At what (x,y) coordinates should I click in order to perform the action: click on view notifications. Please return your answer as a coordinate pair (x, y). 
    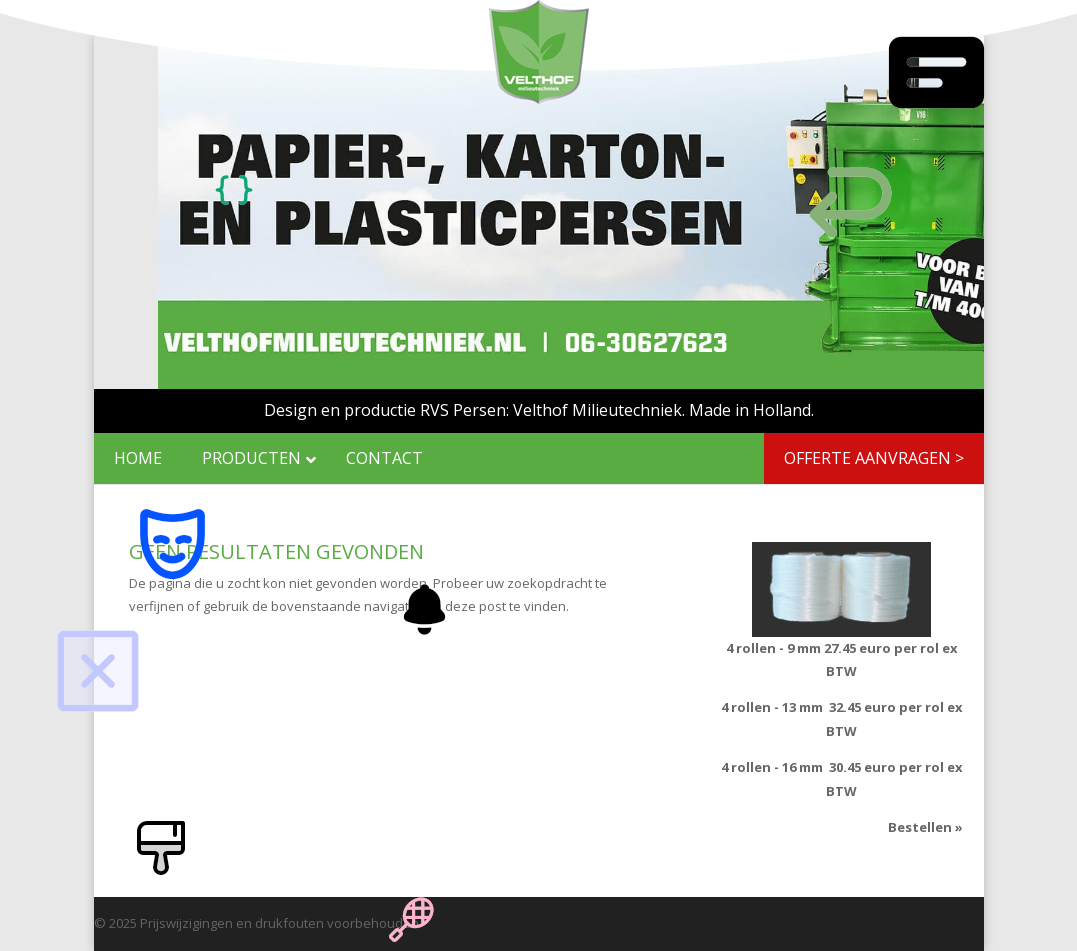
    Looking at the image, I should click on (424, 609).